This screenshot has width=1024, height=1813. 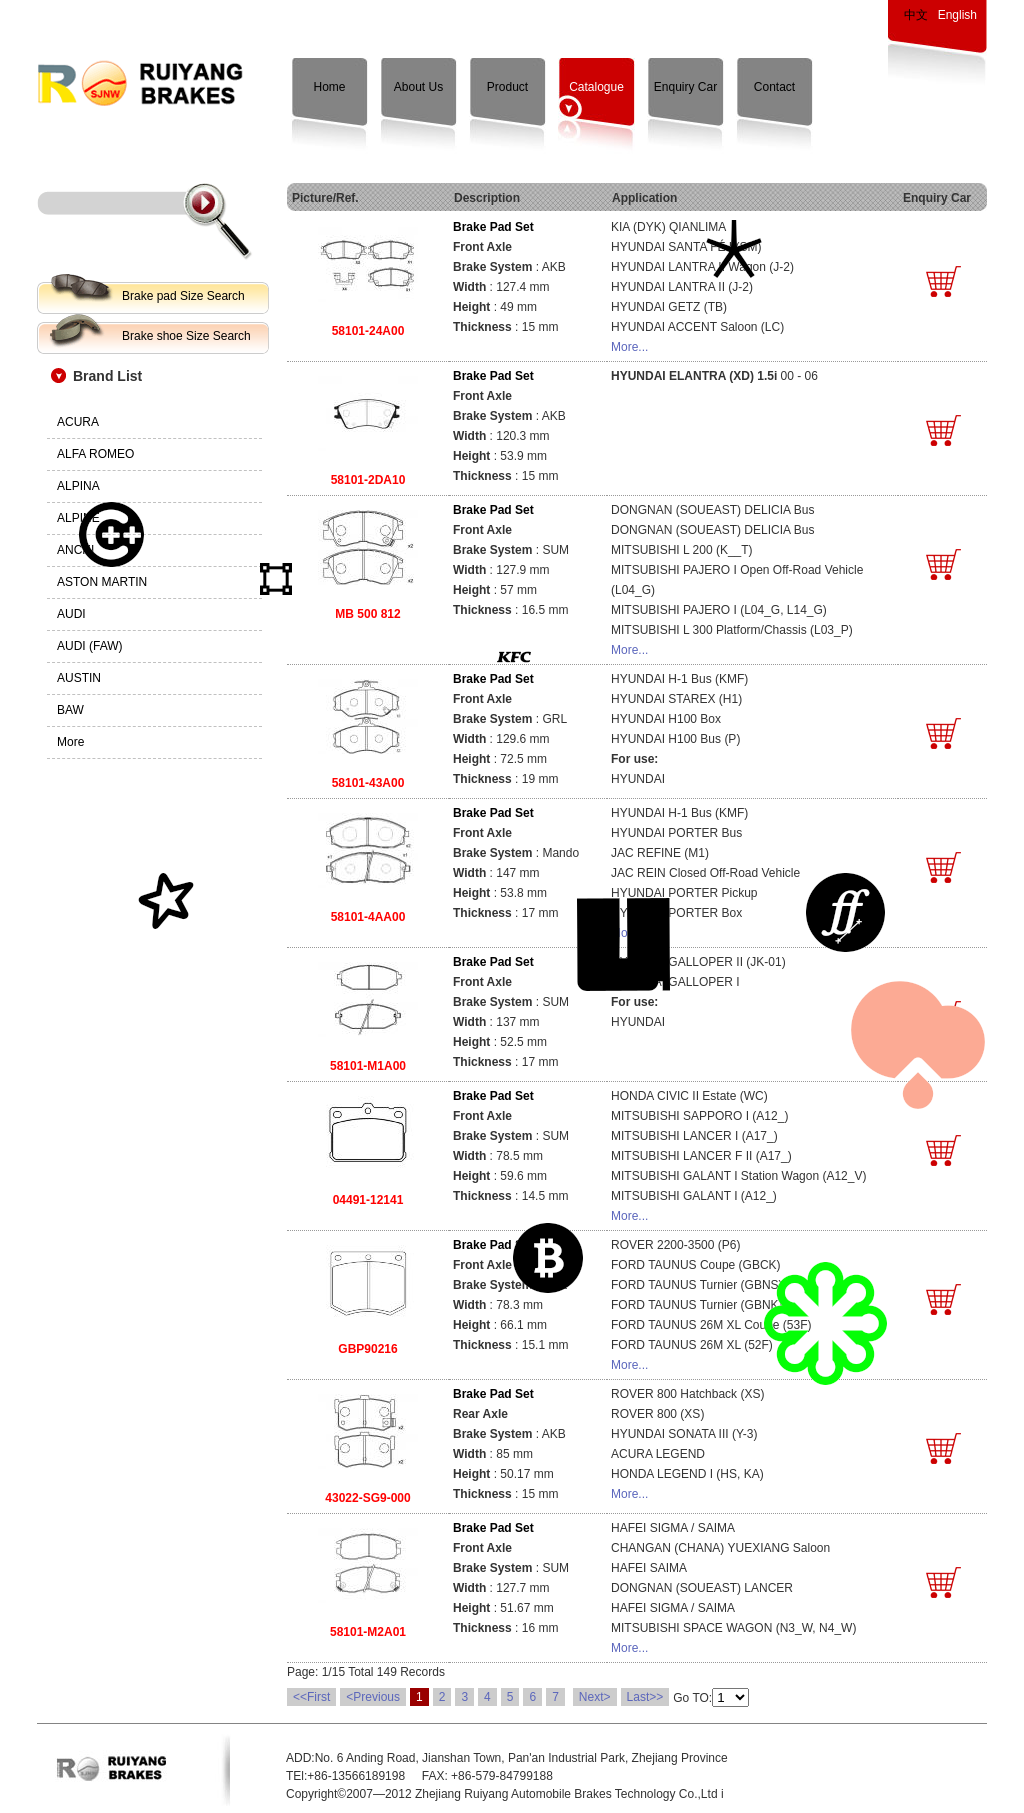 What do you see at coordinates (166, 901) in the screenshot?
I see `apache spark logo` at bounding box center [166, 901].